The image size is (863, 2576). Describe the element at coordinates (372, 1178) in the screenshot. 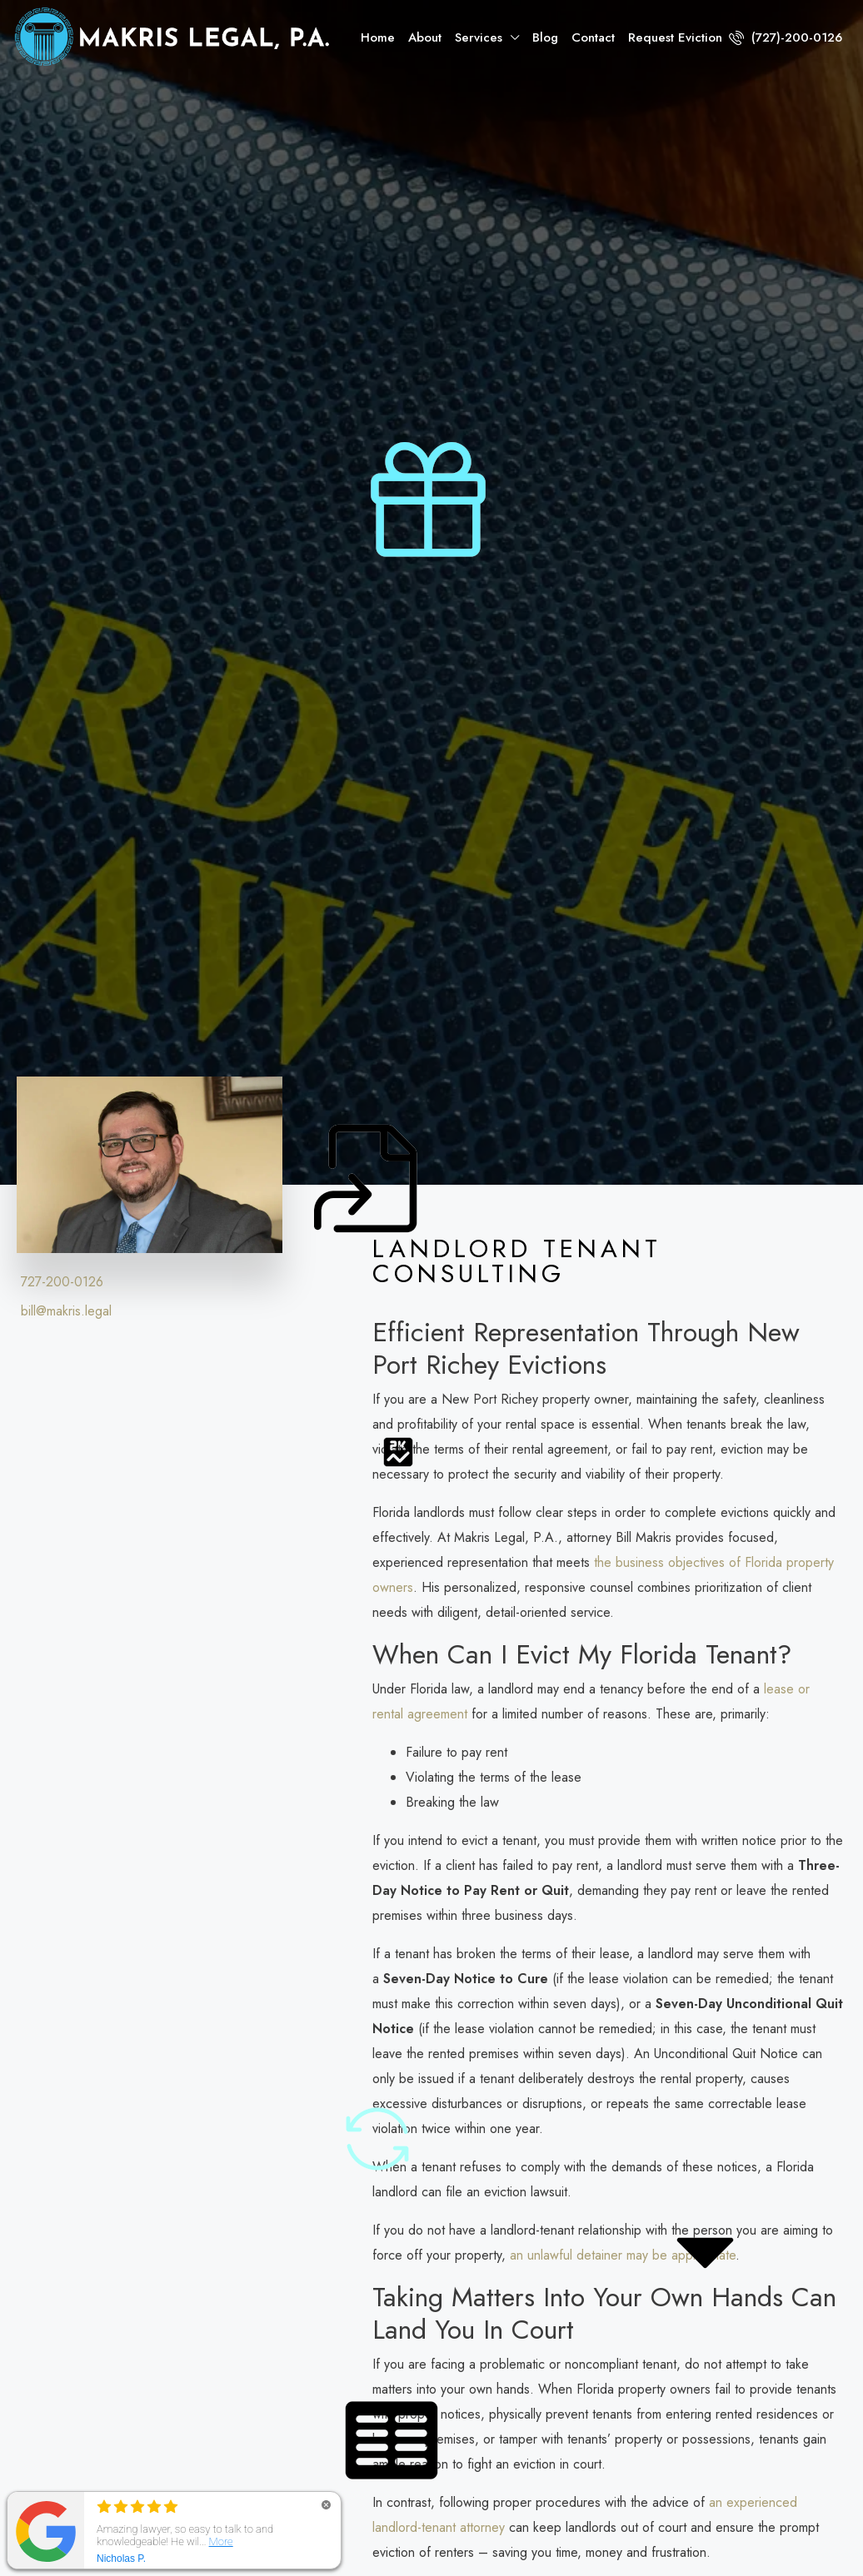

I see `open a linked or referenced file` at that location.